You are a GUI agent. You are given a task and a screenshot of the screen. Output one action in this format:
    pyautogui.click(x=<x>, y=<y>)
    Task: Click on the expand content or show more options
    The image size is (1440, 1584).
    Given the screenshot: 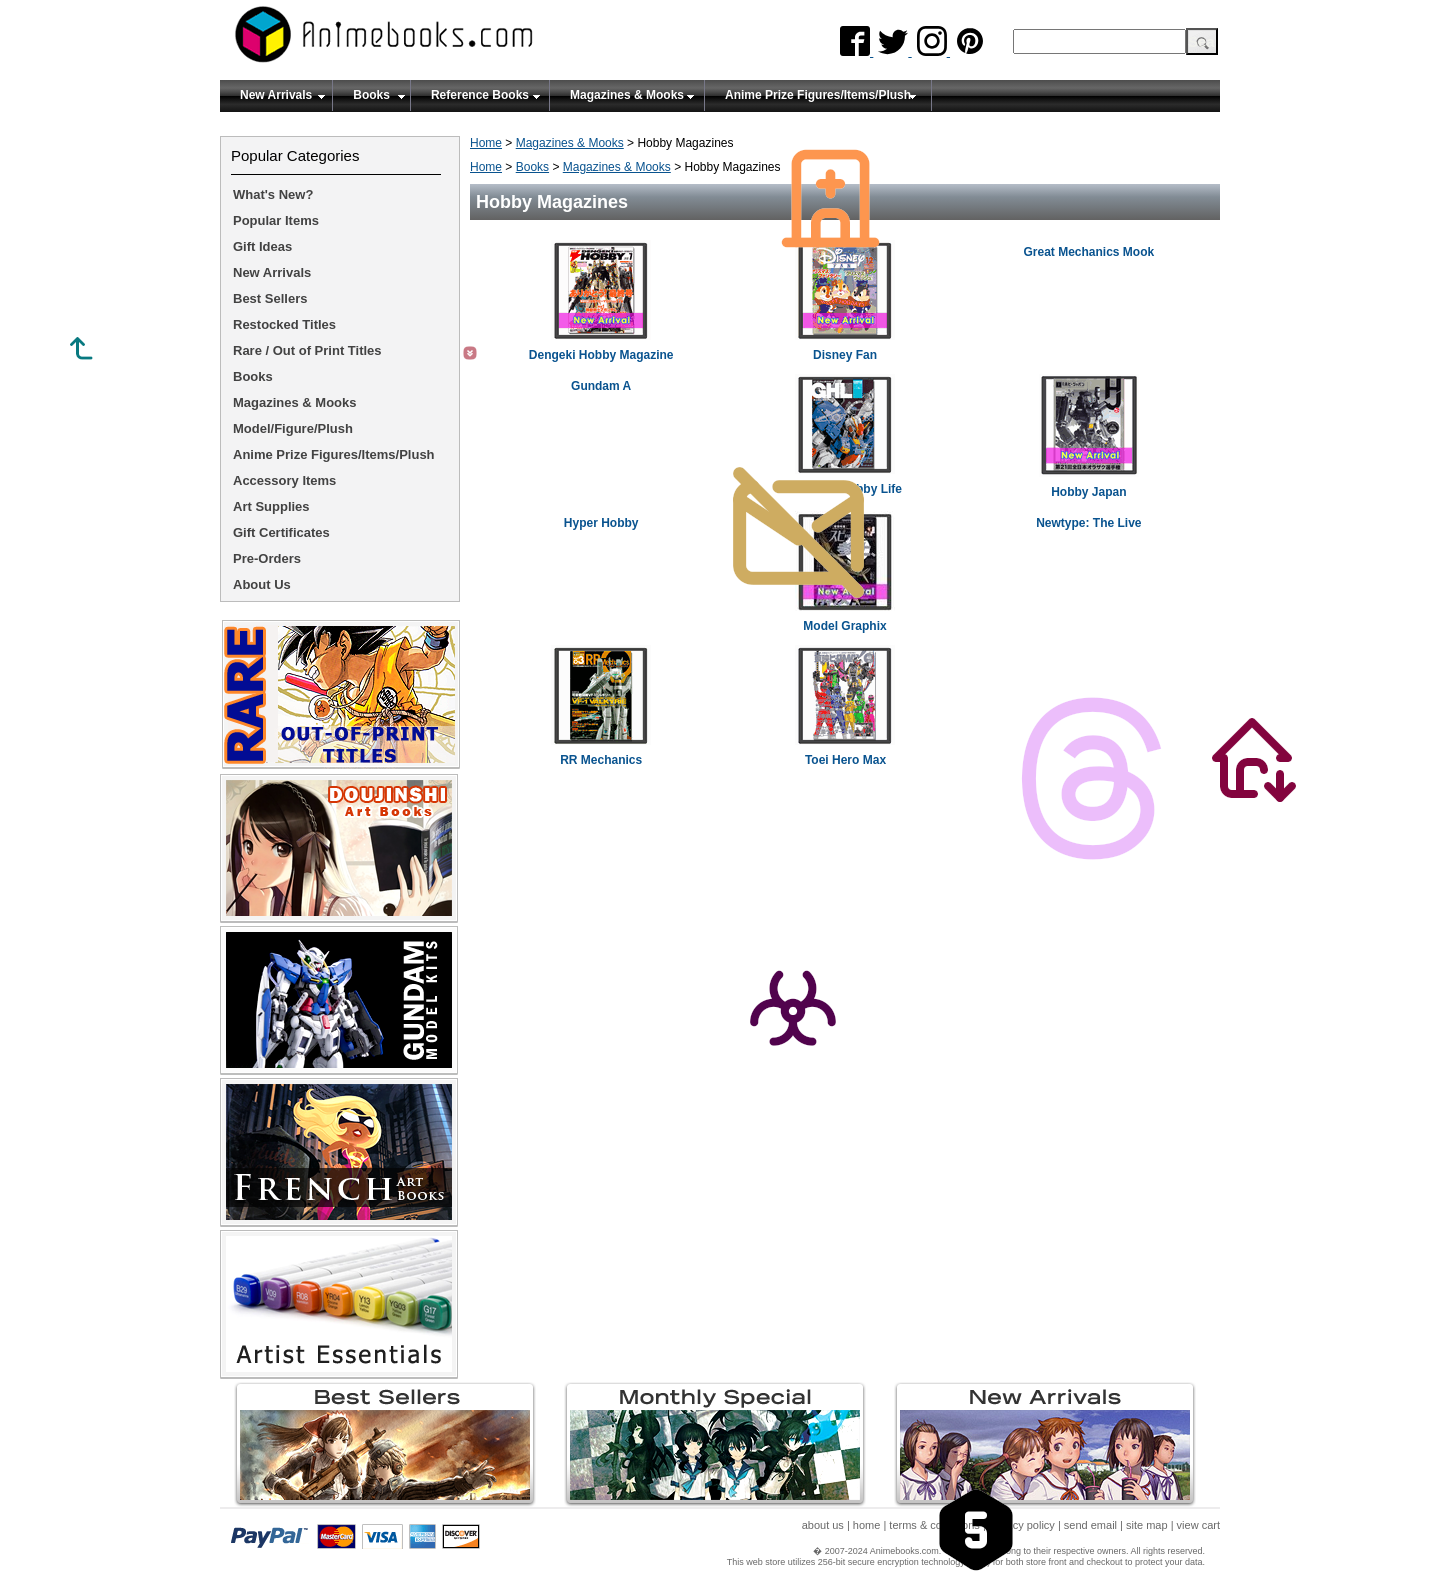 What is the action you would take?
    pyautogui.click(x=470, y=353)
    